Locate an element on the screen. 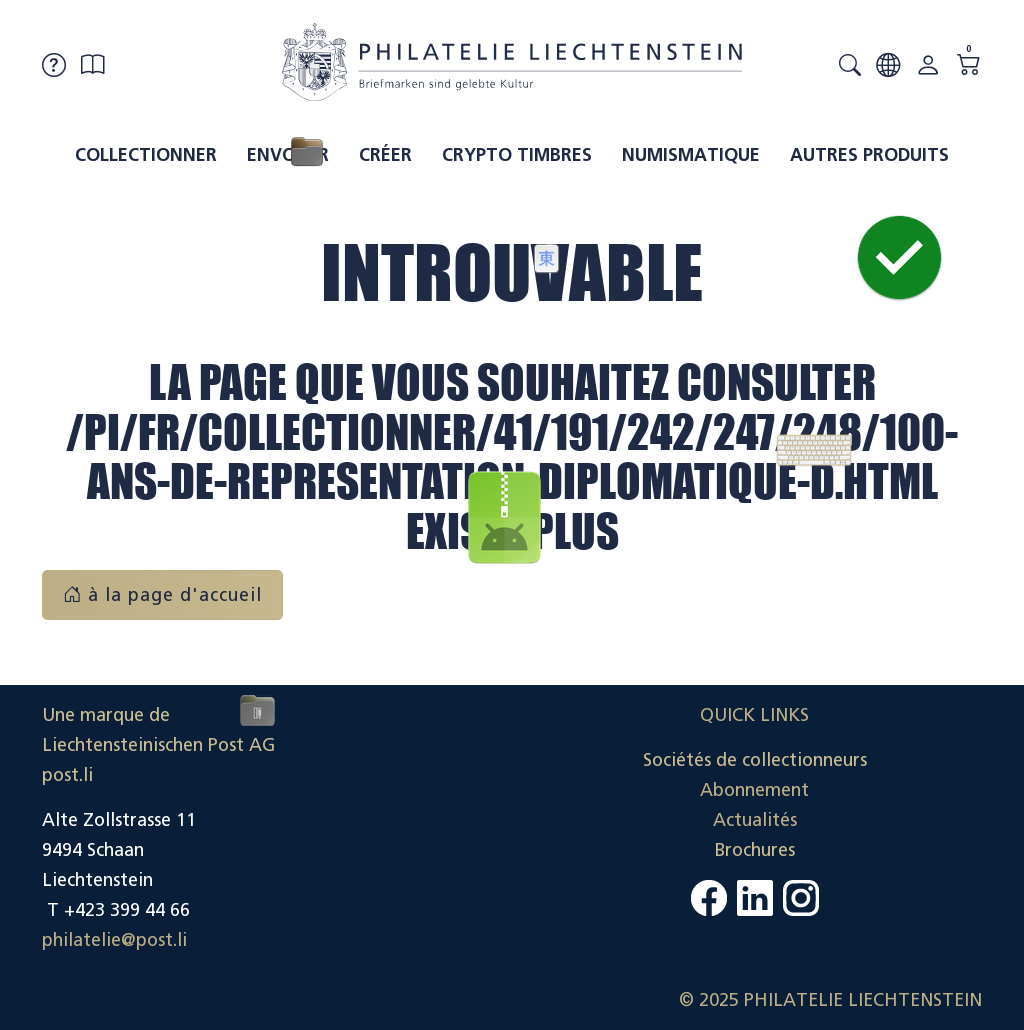 The height and width of the screenshot is (1030, 1024). indicates an open or expanded folder is located at coordinates (307, 151).